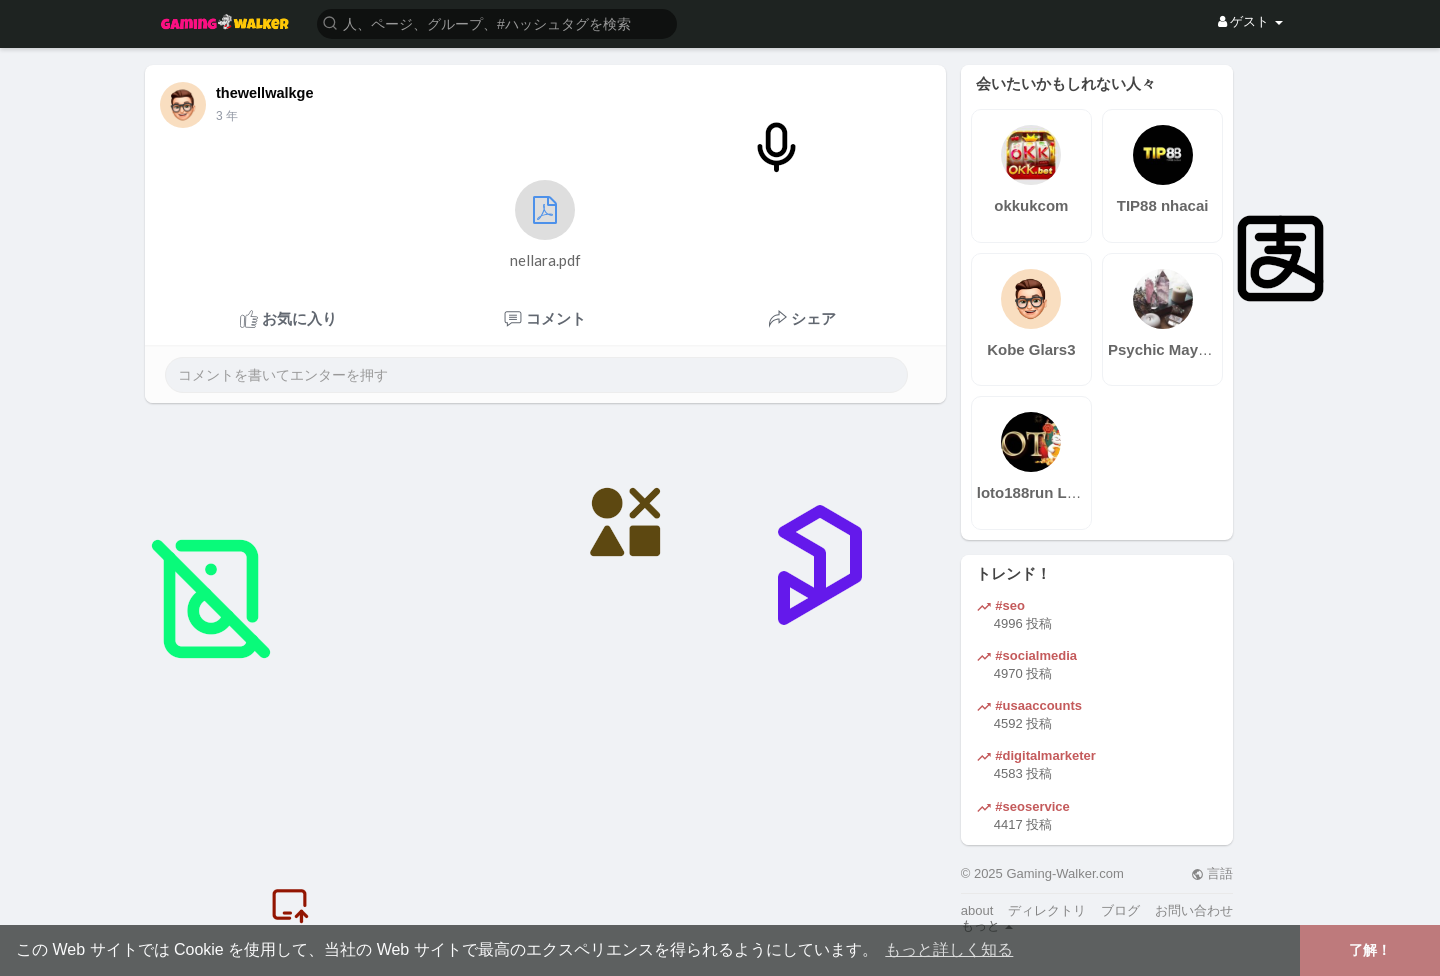  I want to click on upload content to tablet device, so click(289, 904).